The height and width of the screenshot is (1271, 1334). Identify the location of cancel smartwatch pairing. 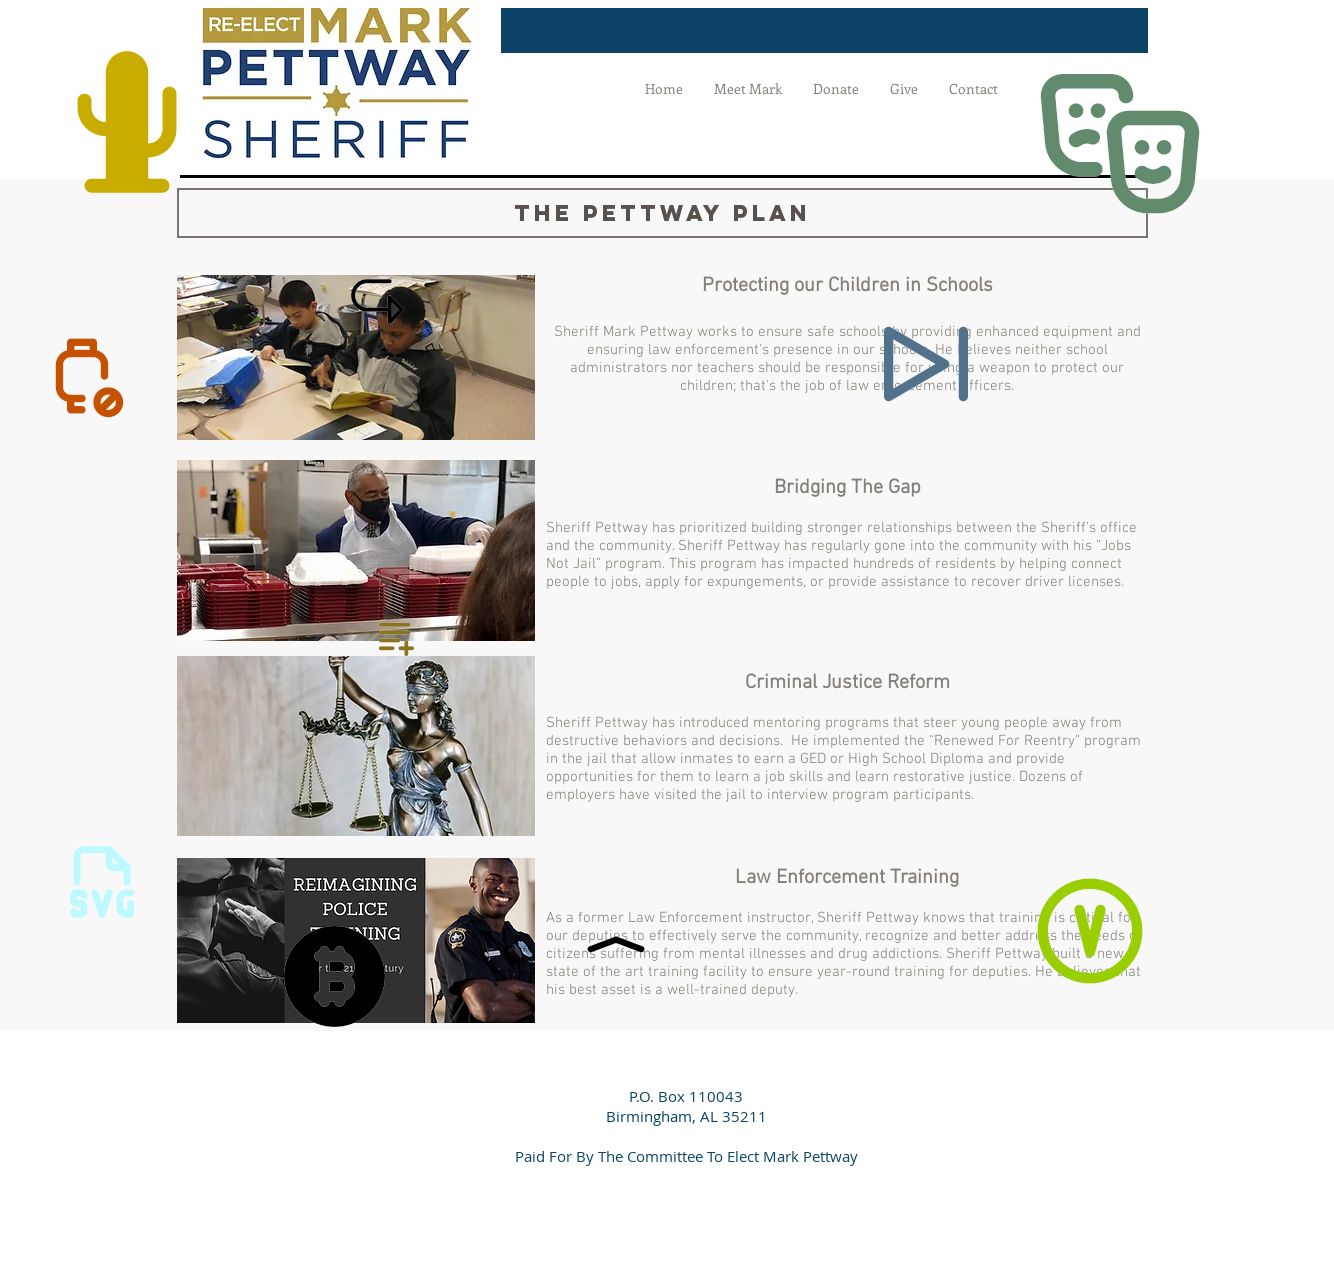
(82, 376).